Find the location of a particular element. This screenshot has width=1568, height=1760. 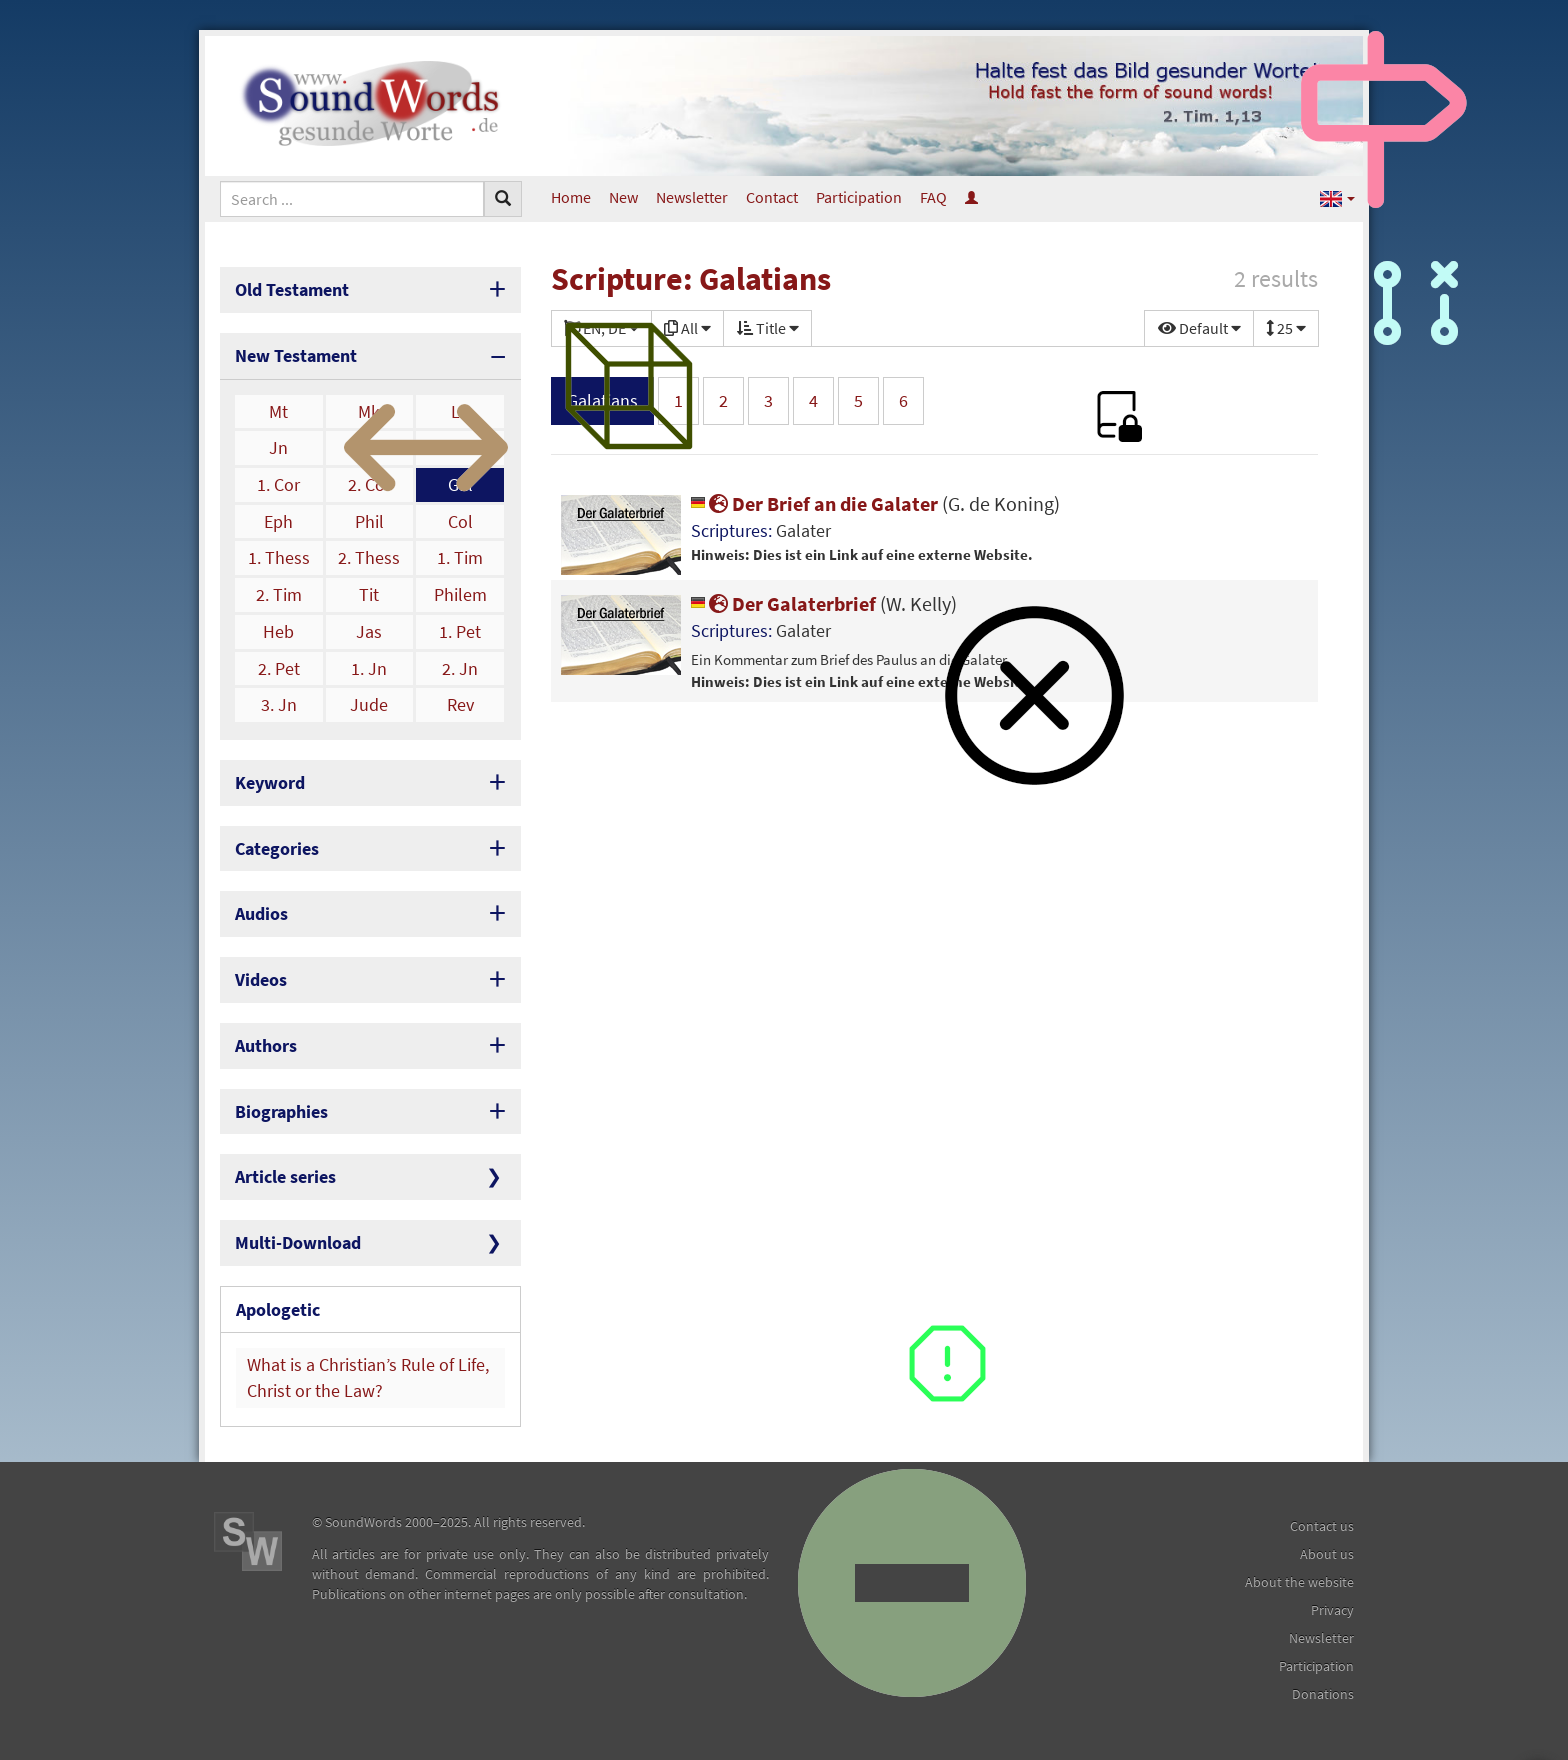

access denied or blocked action is located at coordinates (912, 1583).